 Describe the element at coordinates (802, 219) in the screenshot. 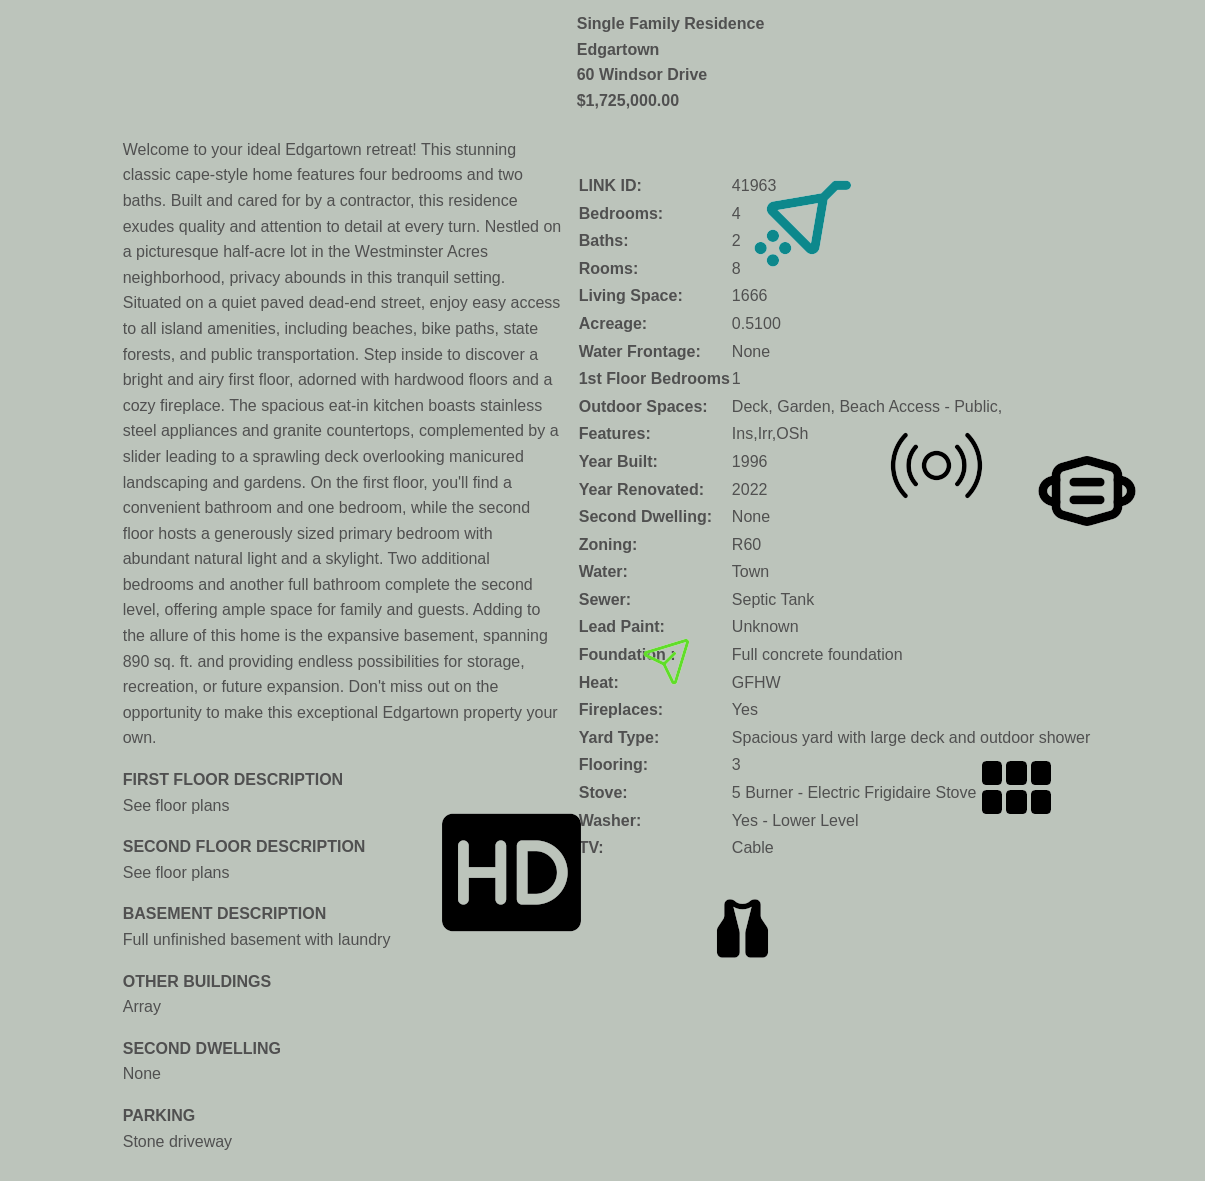

I see `bathroom or shower amenity indicator` at that location.